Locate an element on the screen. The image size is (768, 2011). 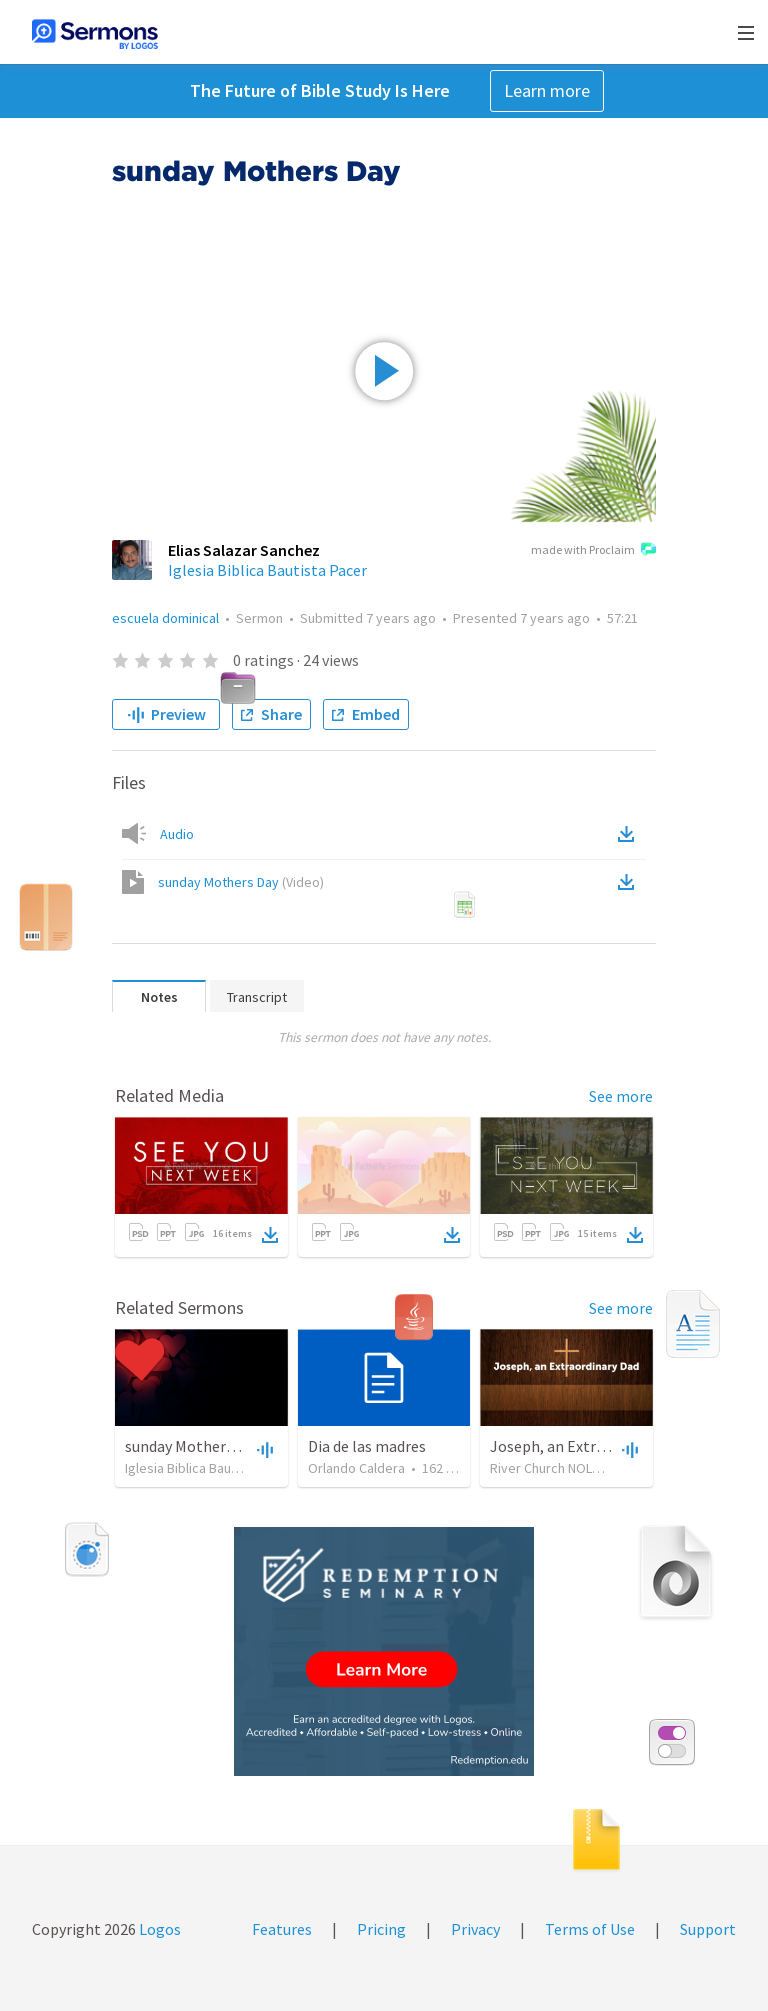
compressed file or archive is located at coordinates (46, 917).